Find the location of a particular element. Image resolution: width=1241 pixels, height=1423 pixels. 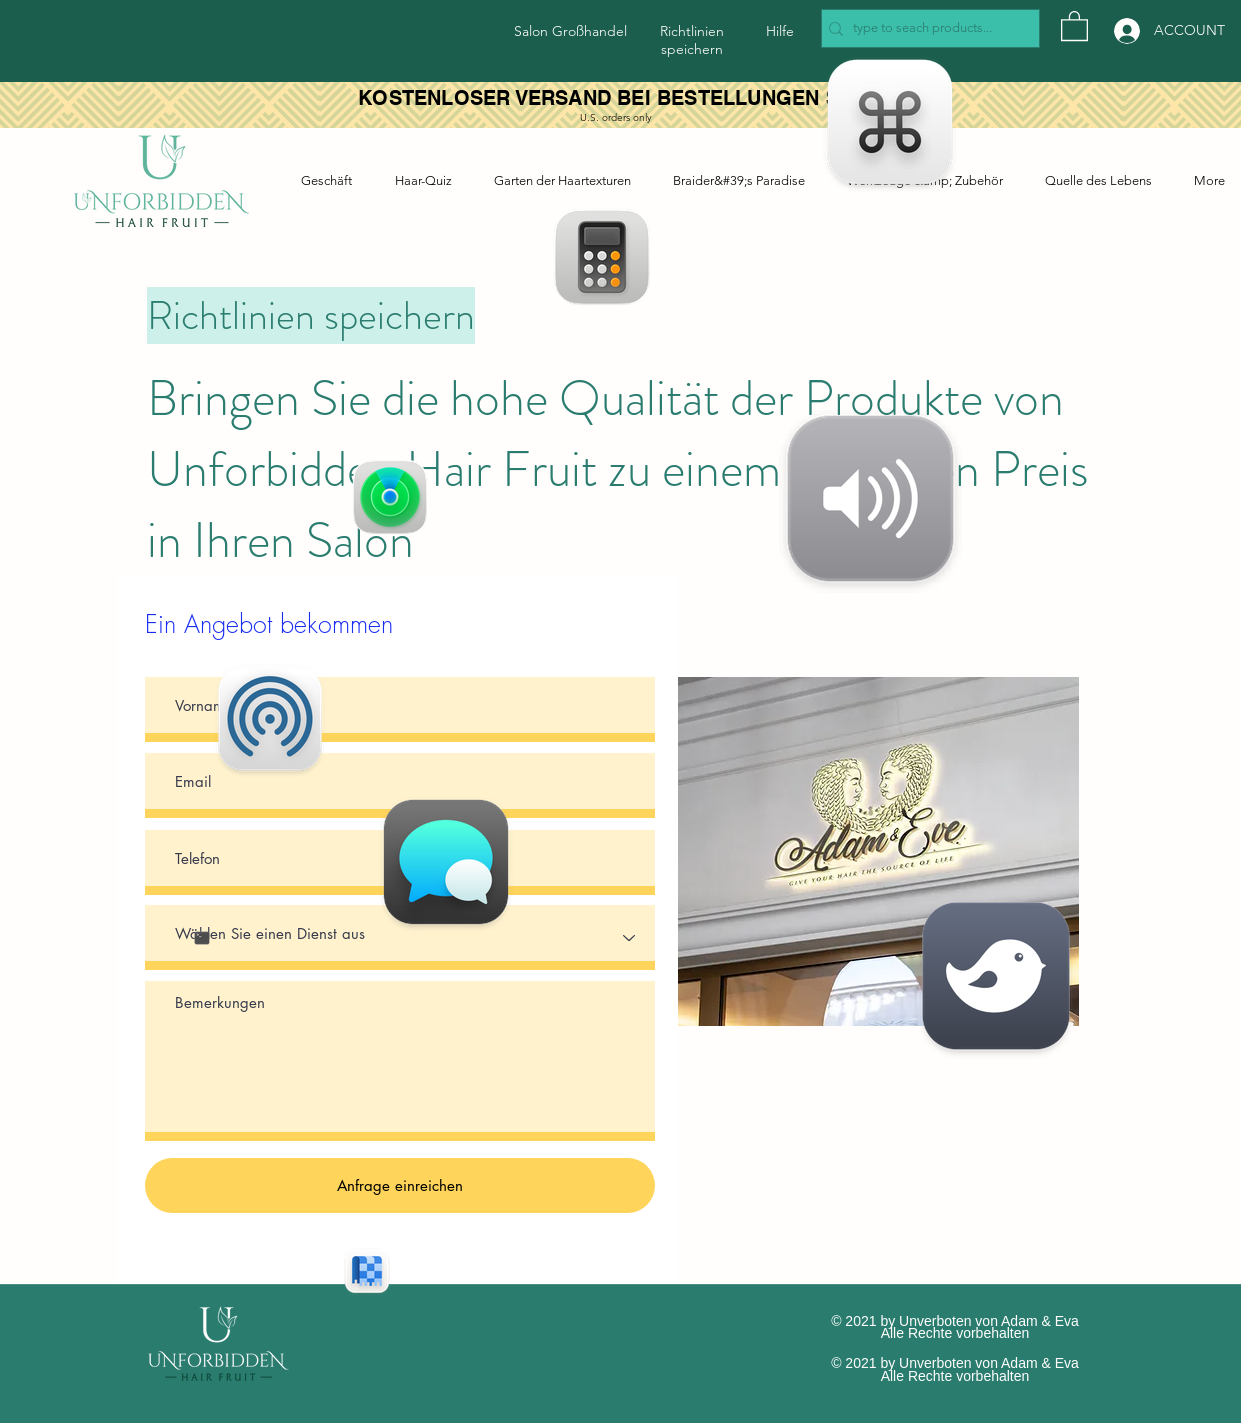

open fractal messaging app is located at coordinates (446, 862).